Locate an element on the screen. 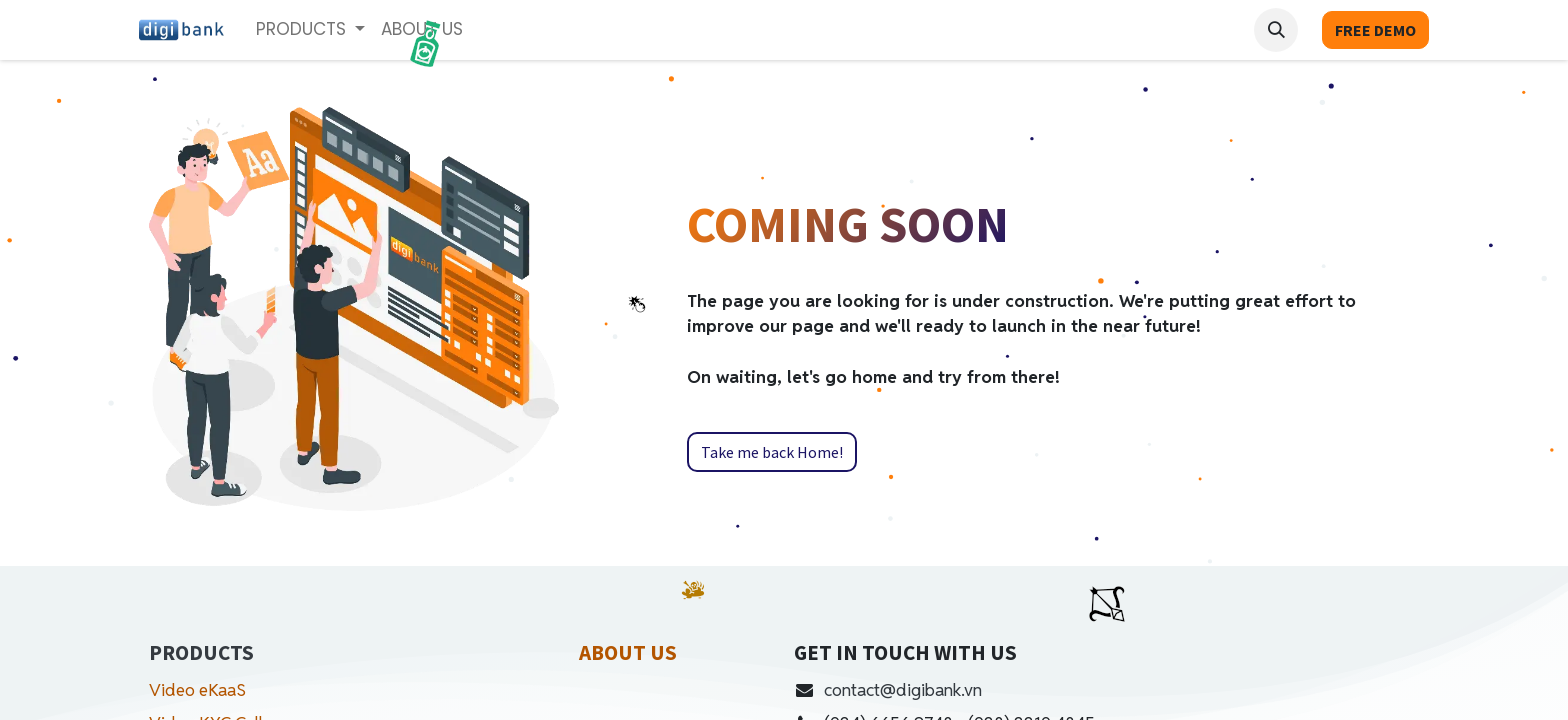 Image resolution: width=1568 pixels, height=720 pixels. select ketchup as a condiment option is located at coordinates (425, 43).